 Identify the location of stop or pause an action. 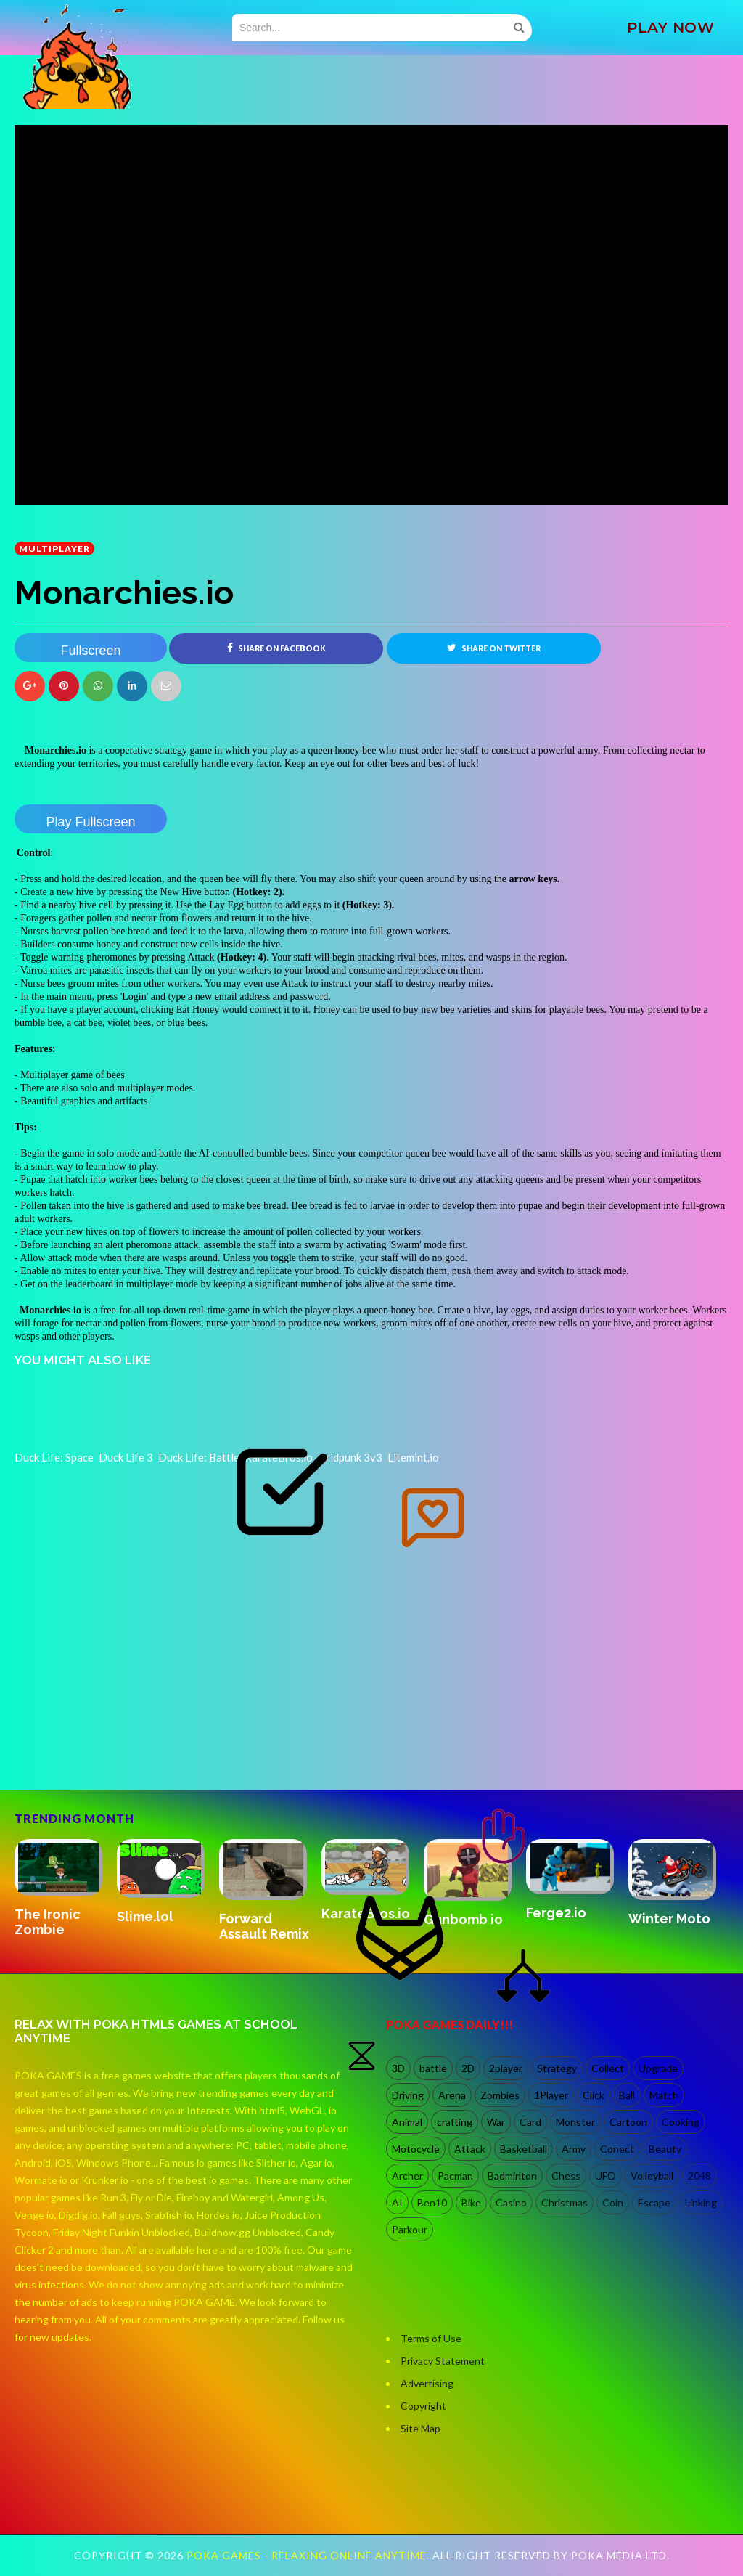
(504, 1836).